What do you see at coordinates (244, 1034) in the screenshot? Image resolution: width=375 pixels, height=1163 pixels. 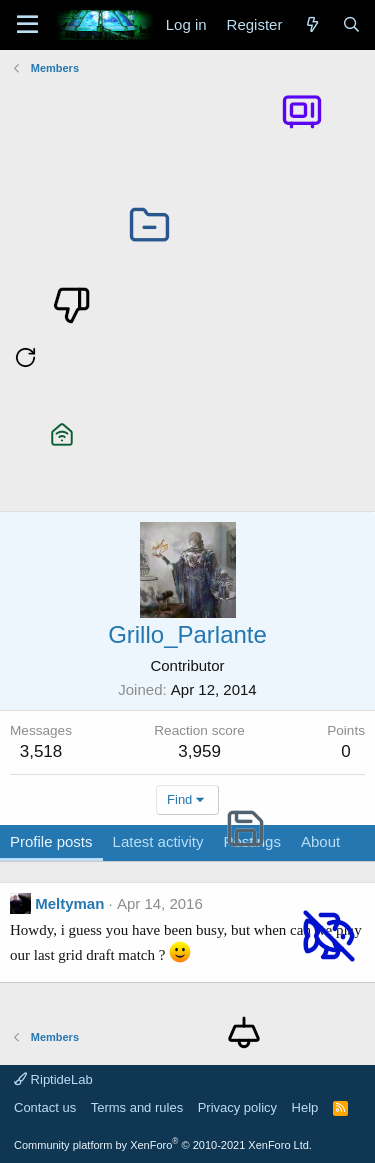 I see `toggle ceiling light on or off` at bounding box center [244, 1034].